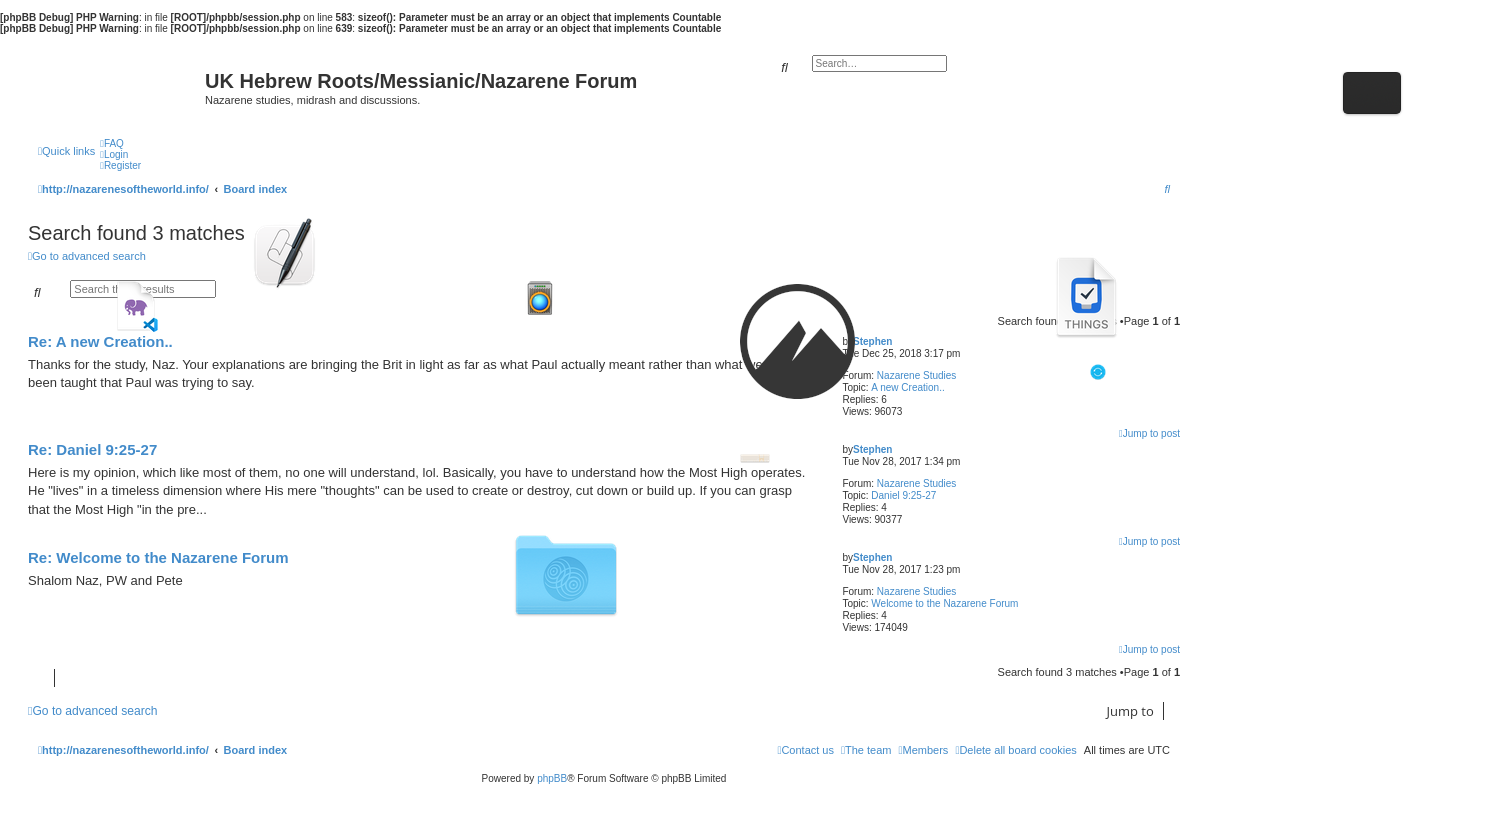 The height and width of the screenshot is (817, 1503). Describe the element at coordinates (136, 307) in the screenshot. I see `open a PHP file in Visual Studio Code` at that location.